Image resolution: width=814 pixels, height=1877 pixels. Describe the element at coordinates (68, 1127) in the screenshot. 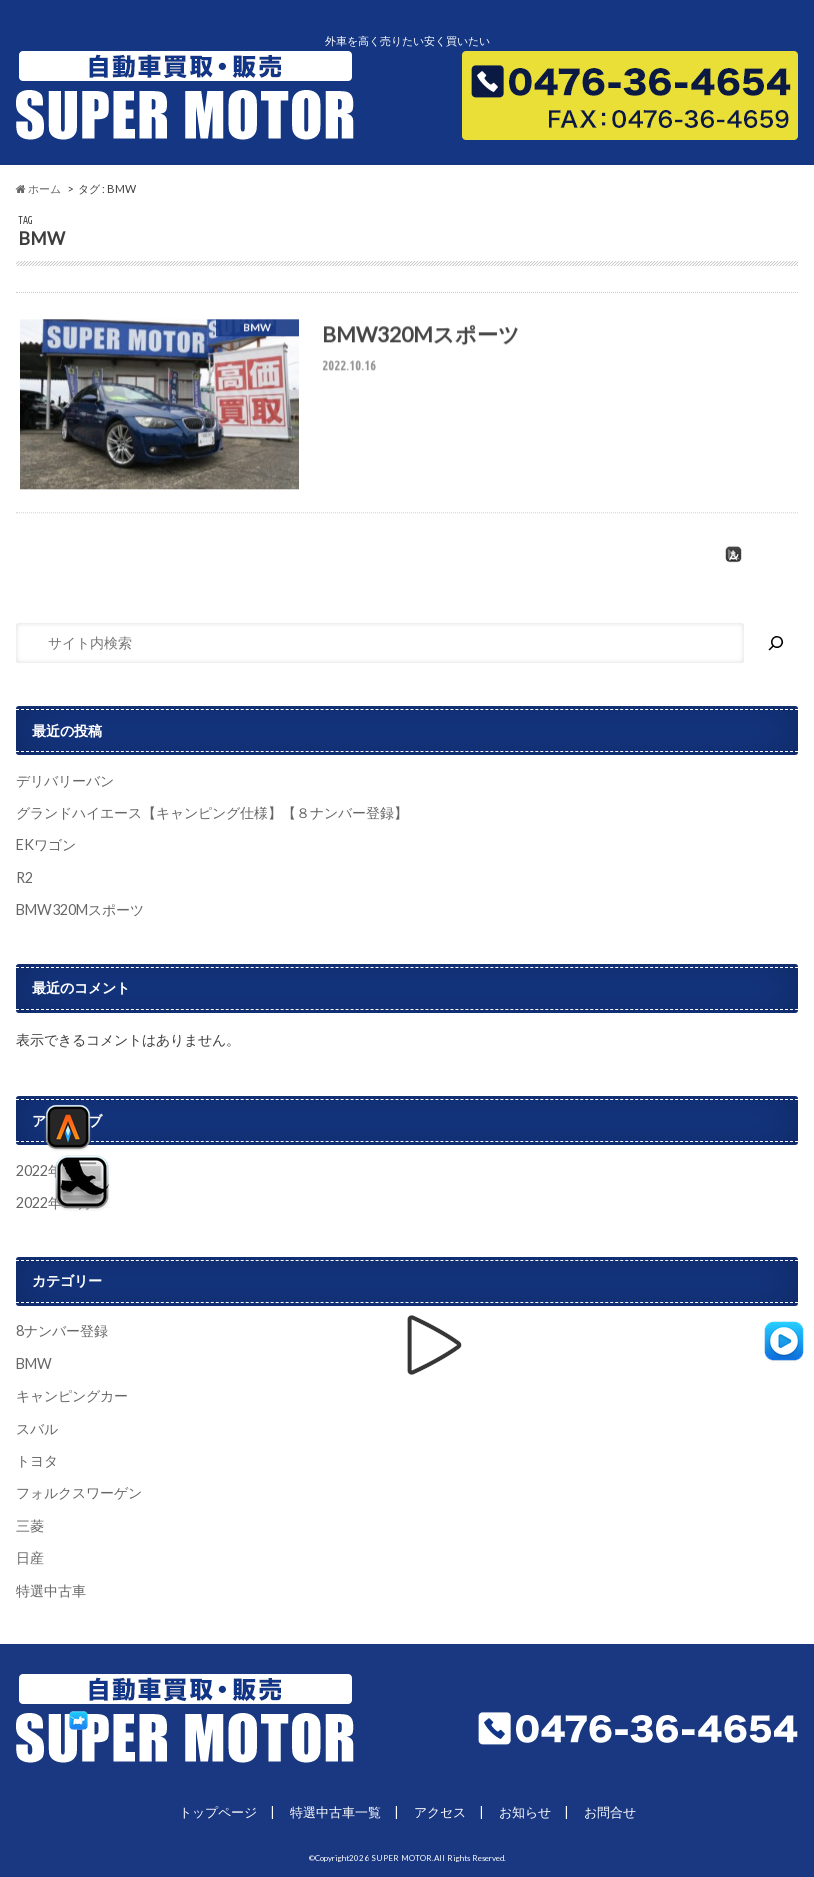

I see `launch alacritty terminal emulator` at that location.